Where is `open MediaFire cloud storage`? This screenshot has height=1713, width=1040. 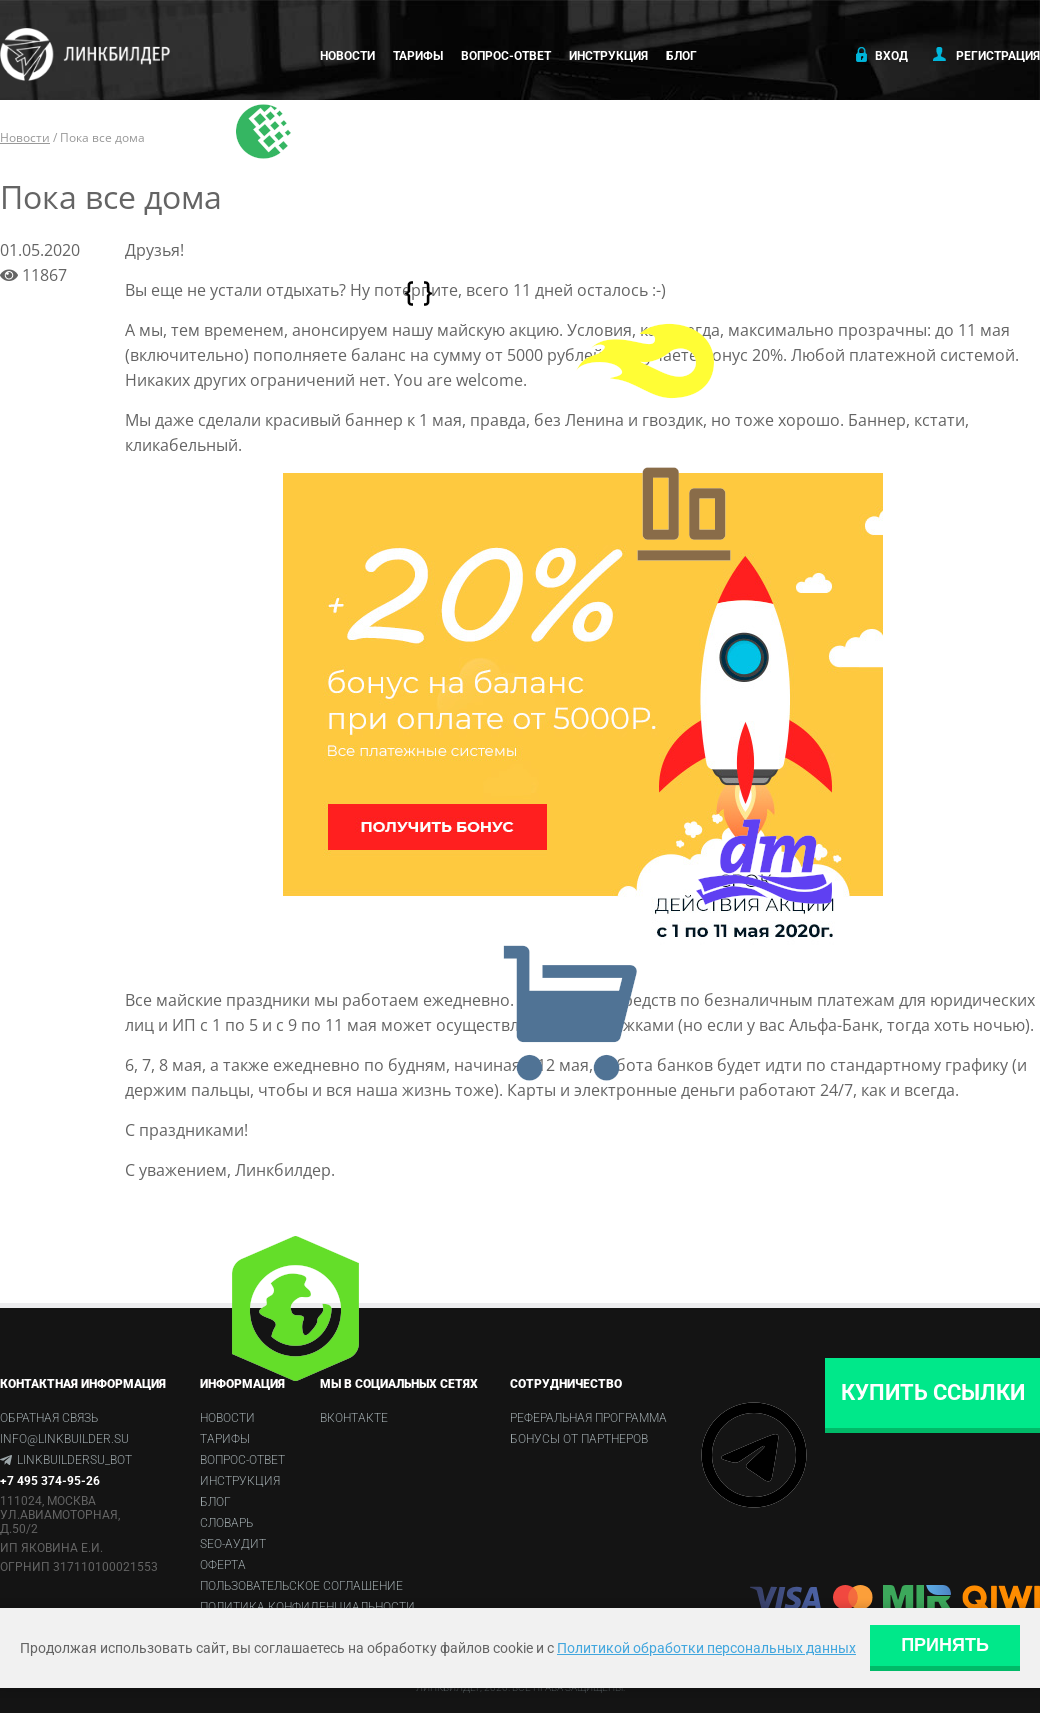 open MediaFire cloud storage is located at coordinates (645, 361).